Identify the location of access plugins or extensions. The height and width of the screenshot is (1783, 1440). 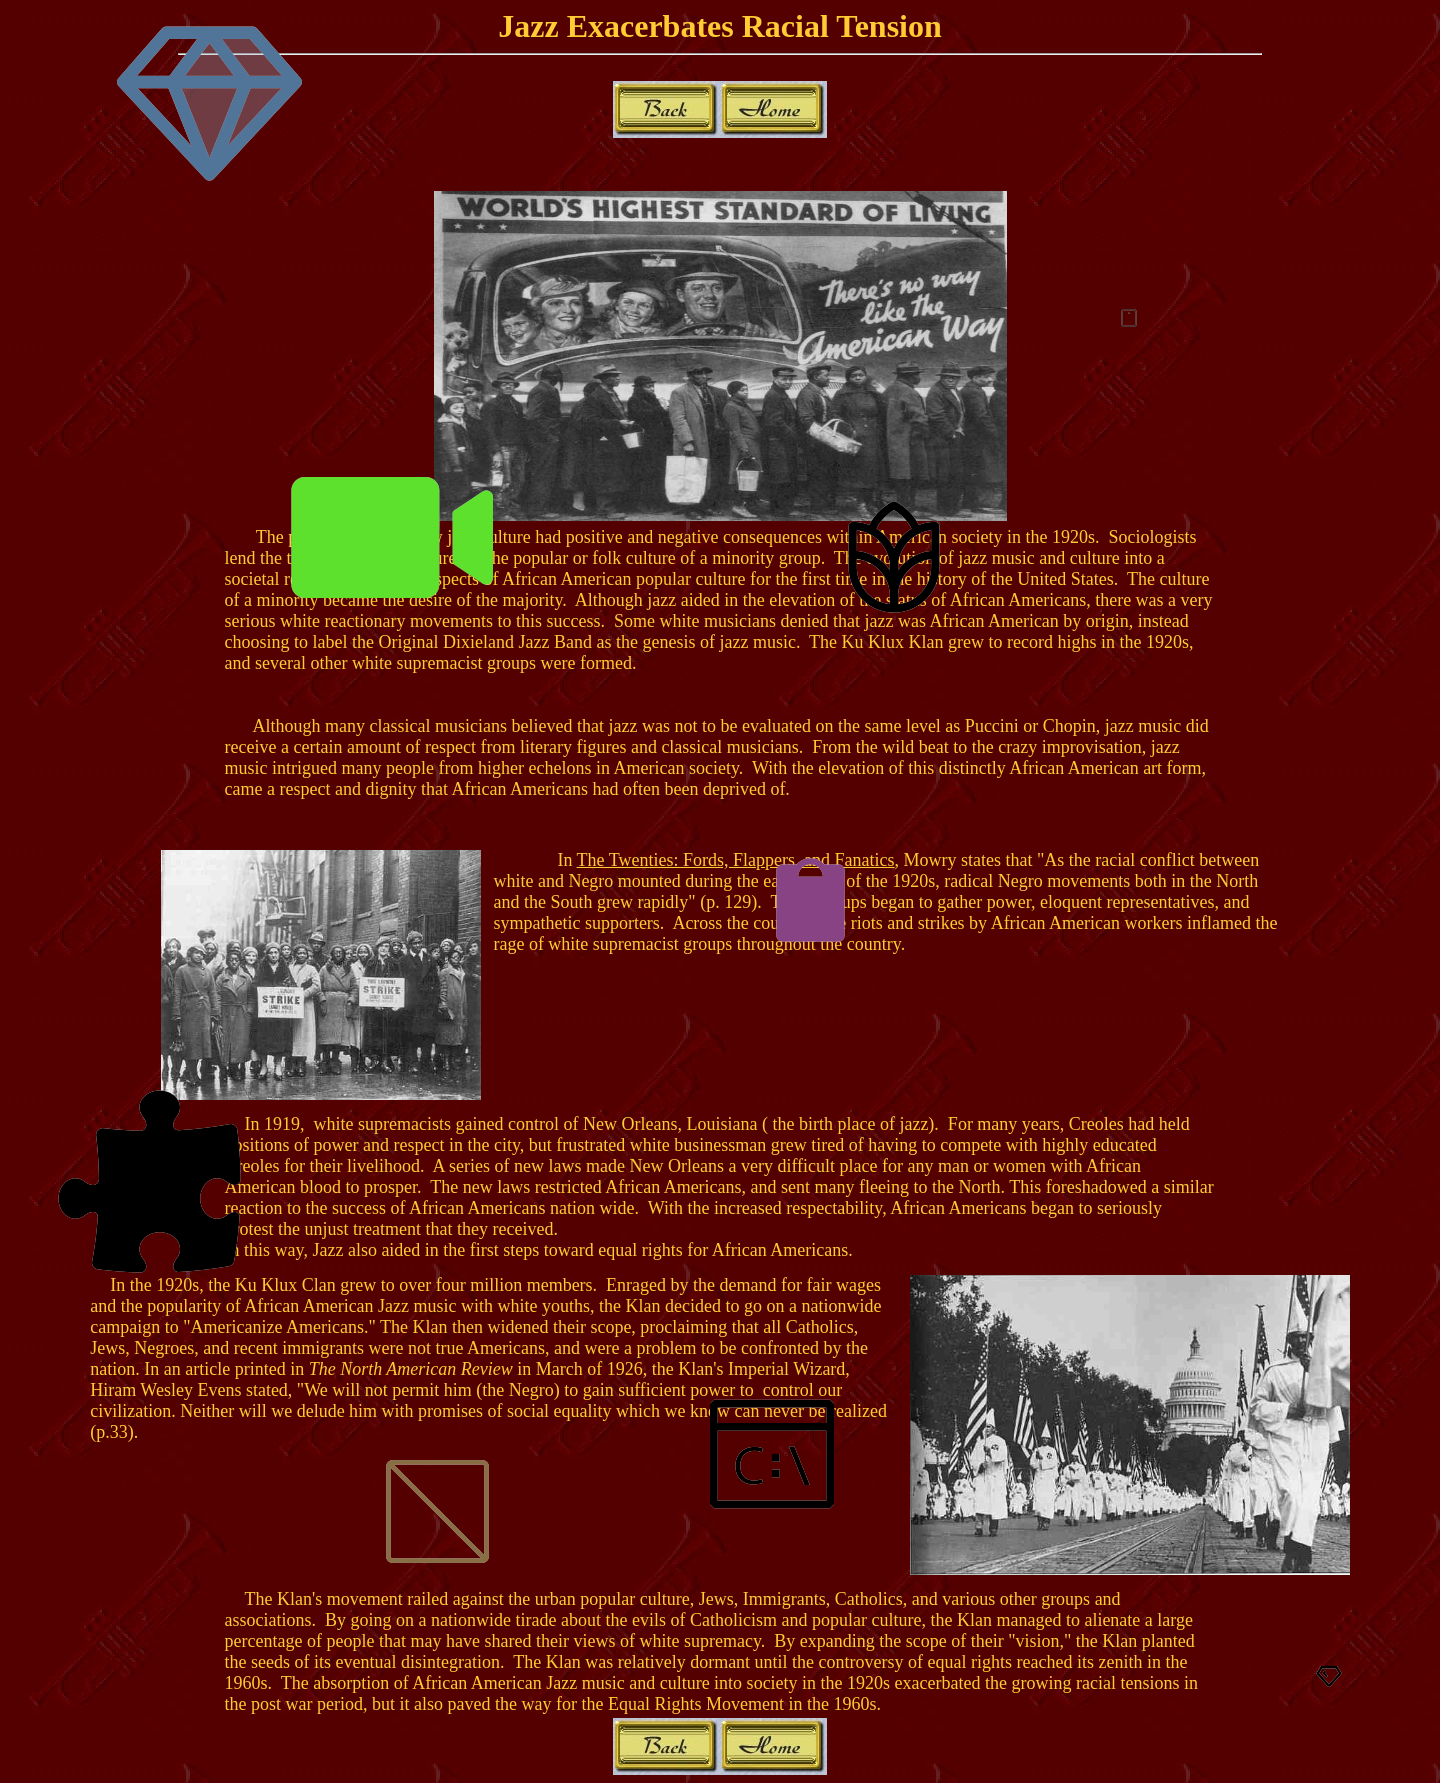
(153, 1185).